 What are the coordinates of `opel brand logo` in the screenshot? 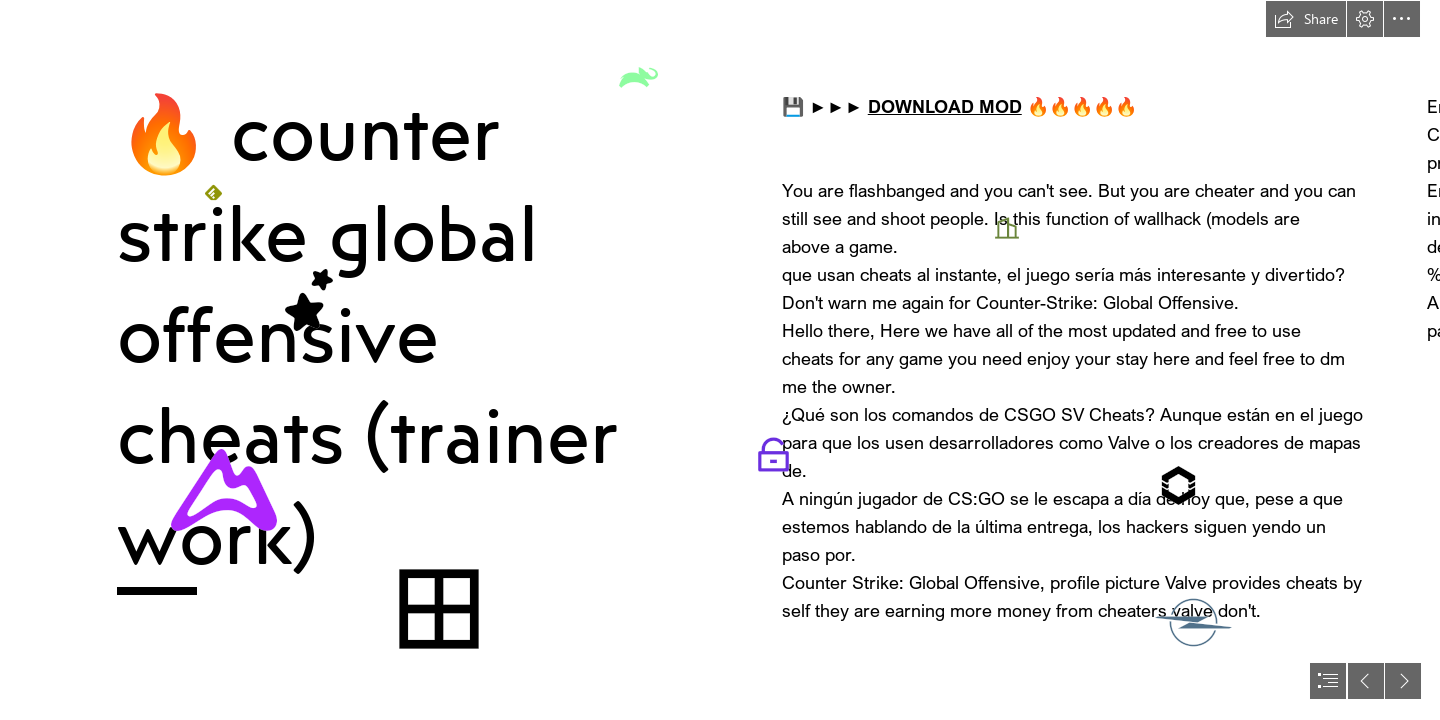 It's located at (1193, 622).